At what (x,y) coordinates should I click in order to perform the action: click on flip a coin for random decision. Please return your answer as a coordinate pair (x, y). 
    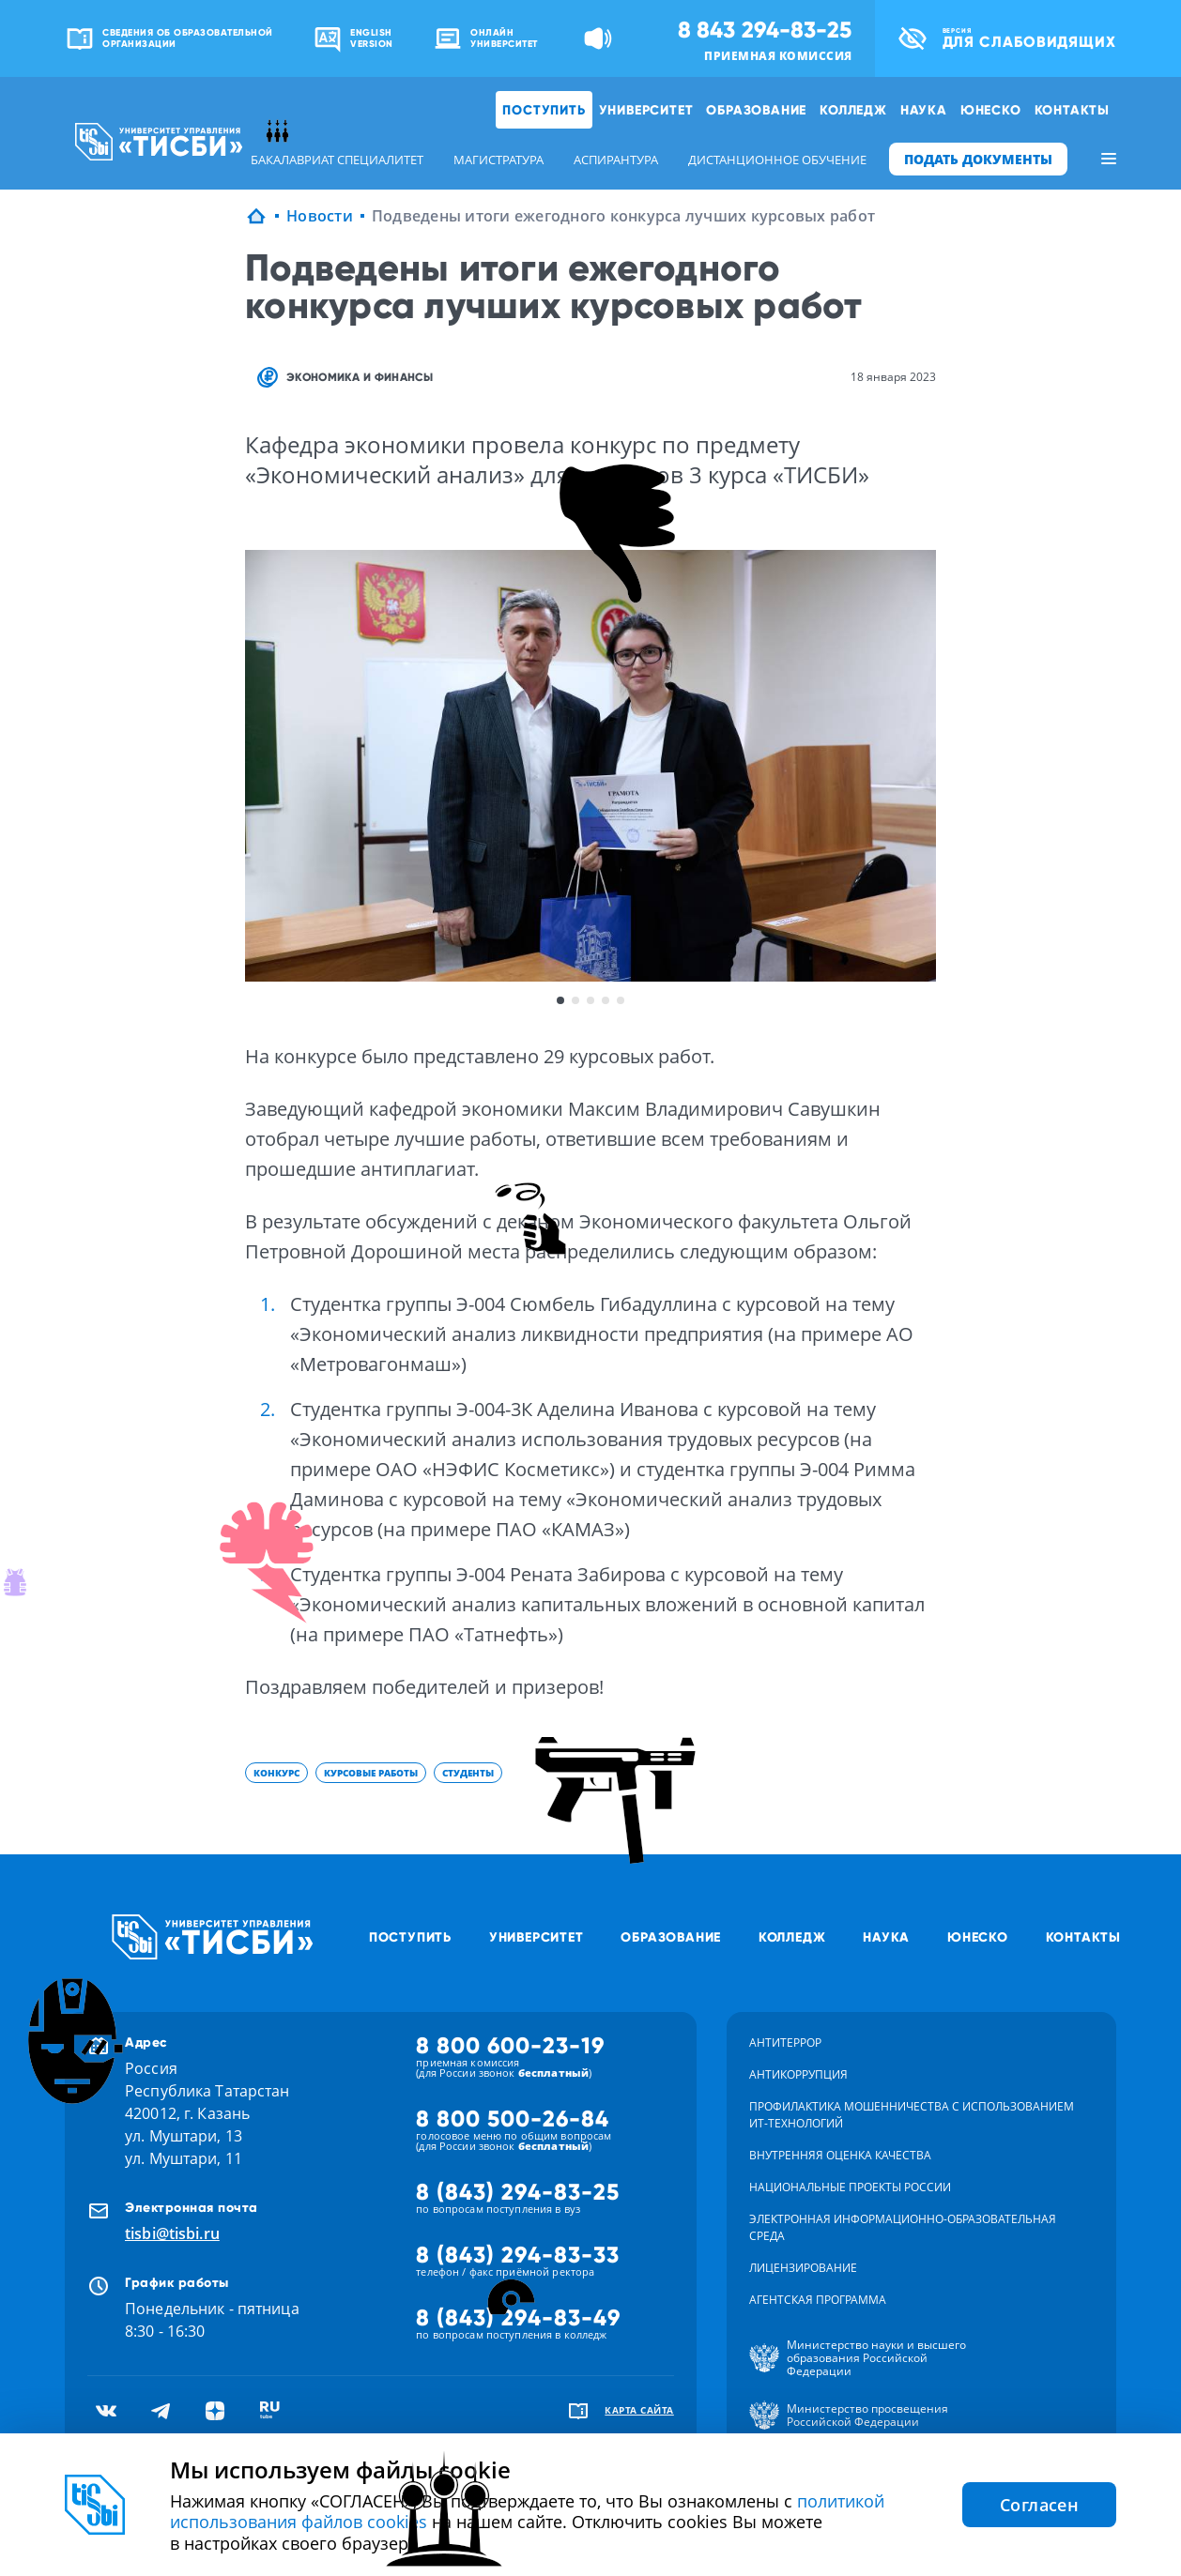
    Looking at the image, I should click on (528, 1216).